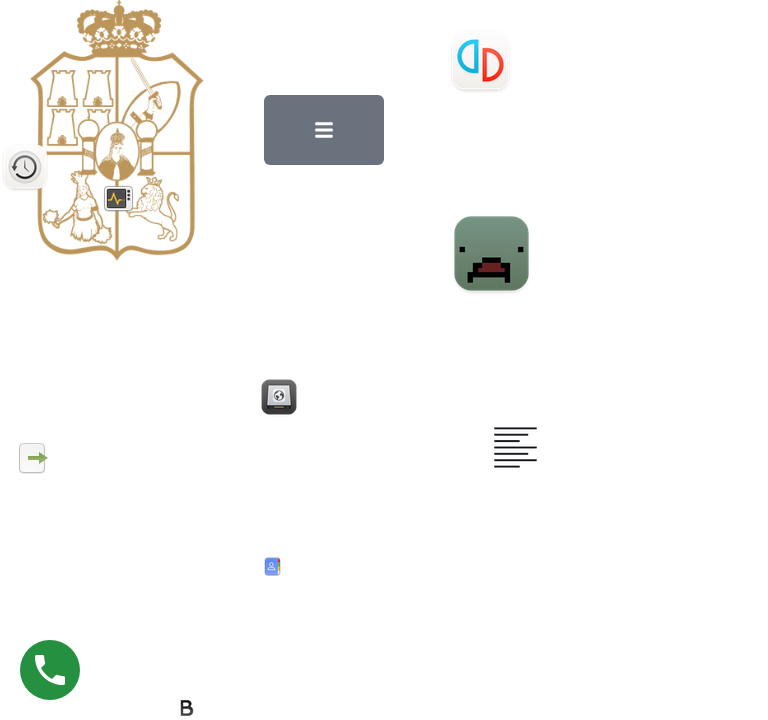  I want to click on open system monitor to view CPU and memory usage, so click(118, 198).